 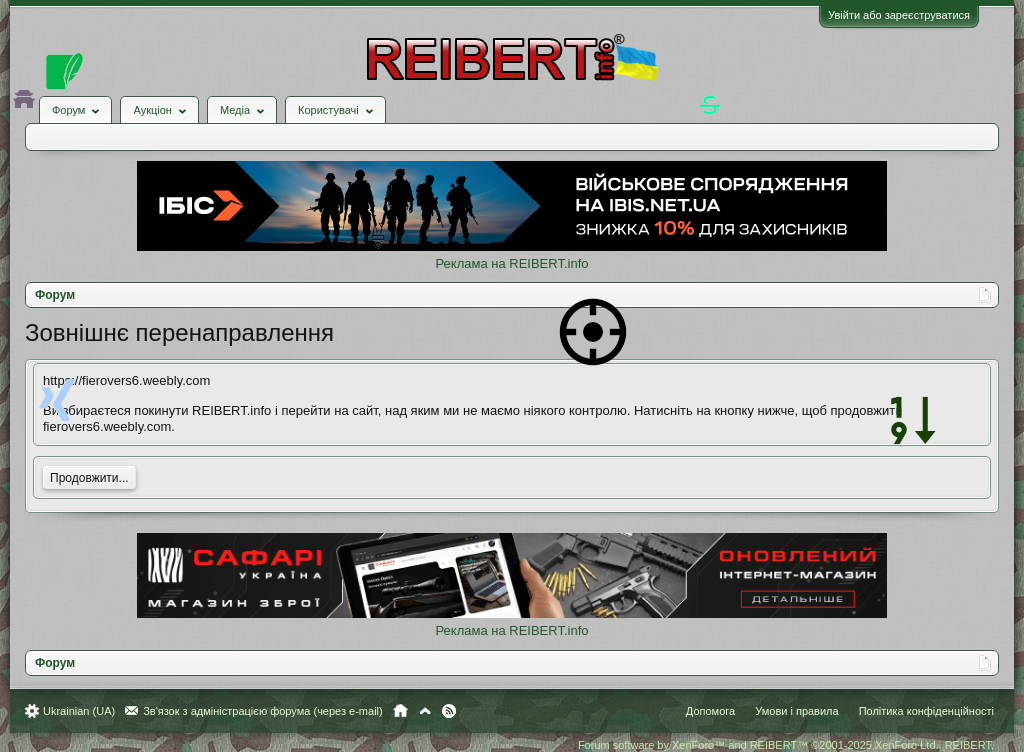 What do you see at coordinates (64, 73) in the screenshot?
I see `SQLite database technology` at bounding box center [64, 73].